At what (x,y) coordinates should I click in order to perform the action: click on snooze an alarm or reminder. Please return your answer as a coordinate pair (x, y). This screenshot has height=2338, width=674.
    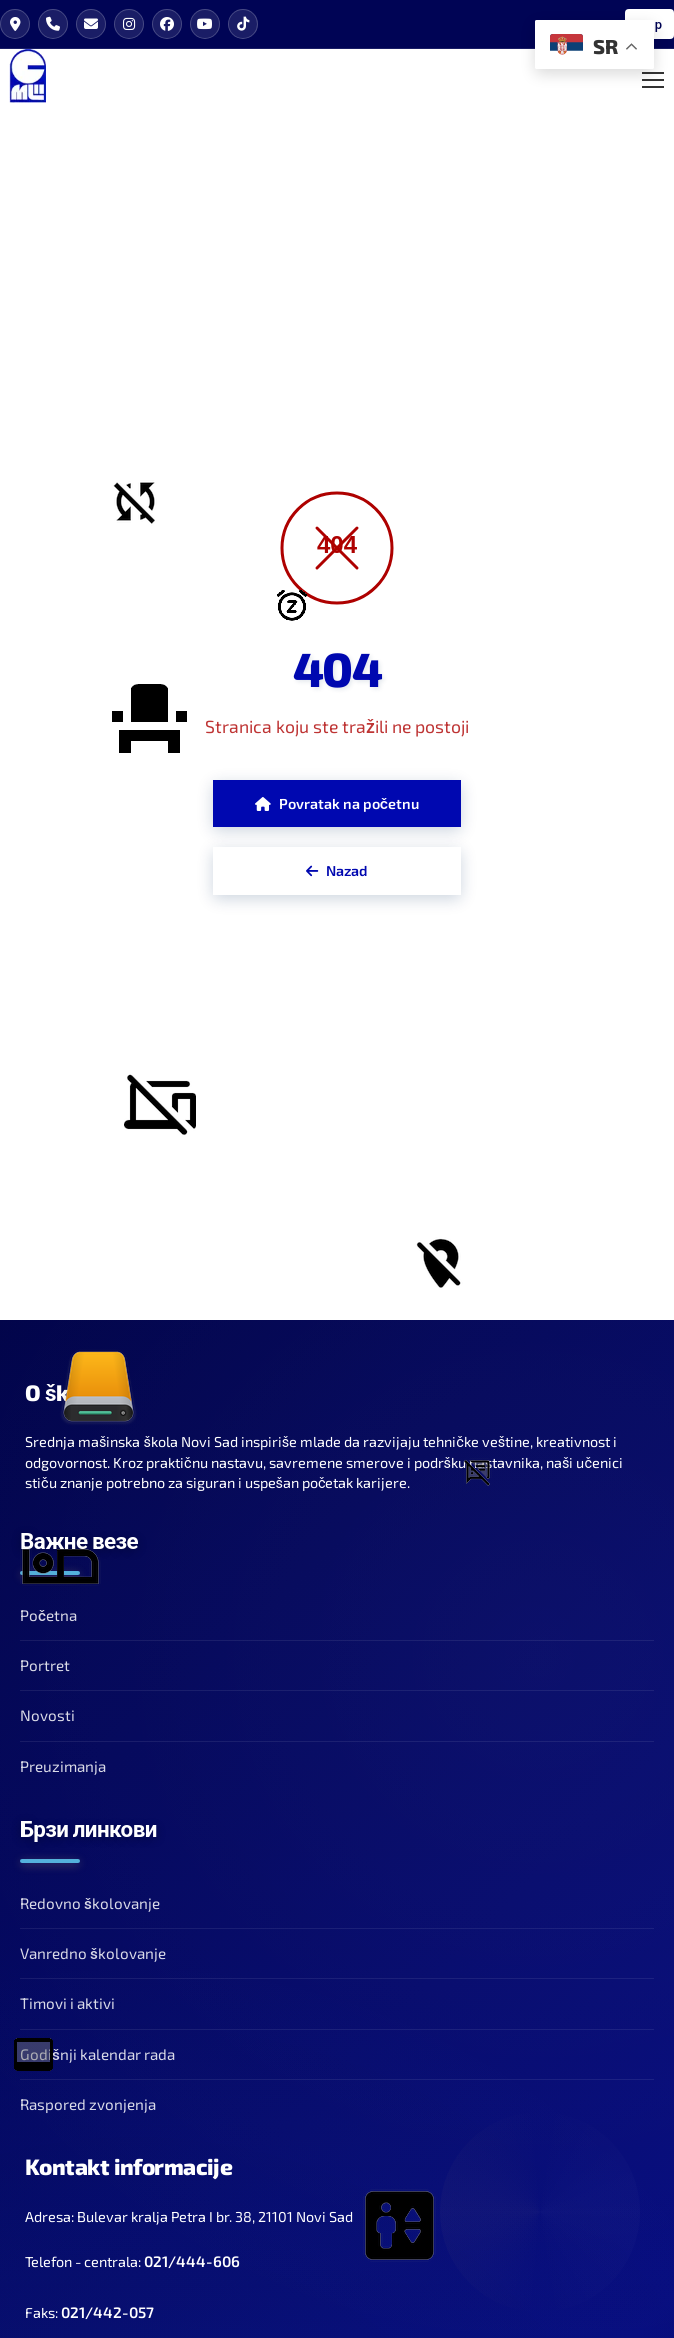
    Looking at the image, I should click on (292, 605).